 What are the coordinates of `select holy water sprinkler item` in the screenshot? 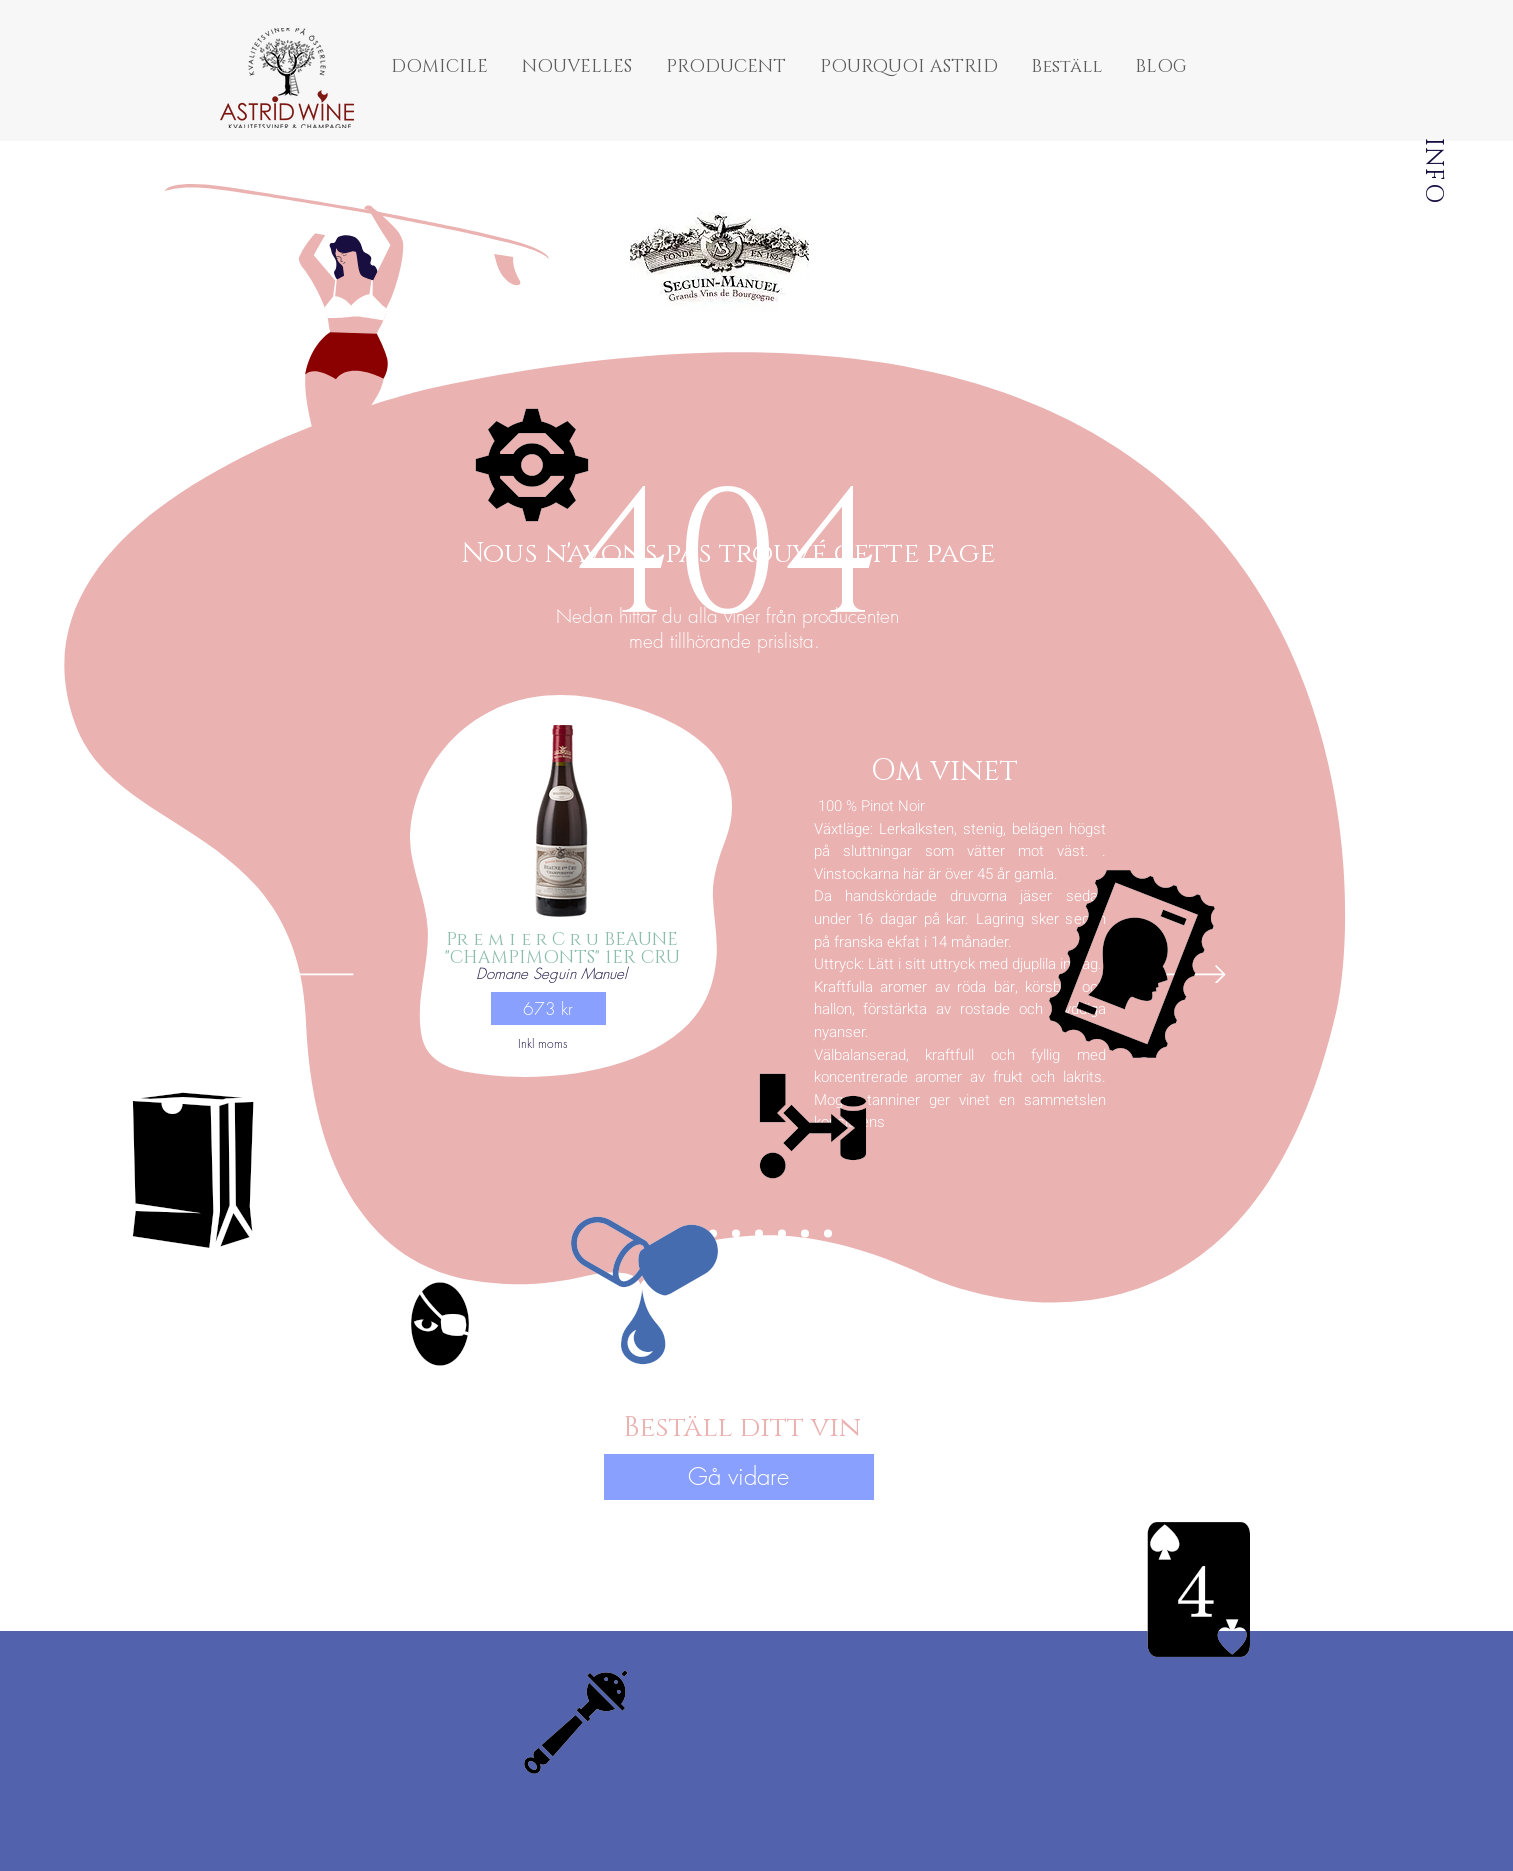 It's located at (576, 1722).